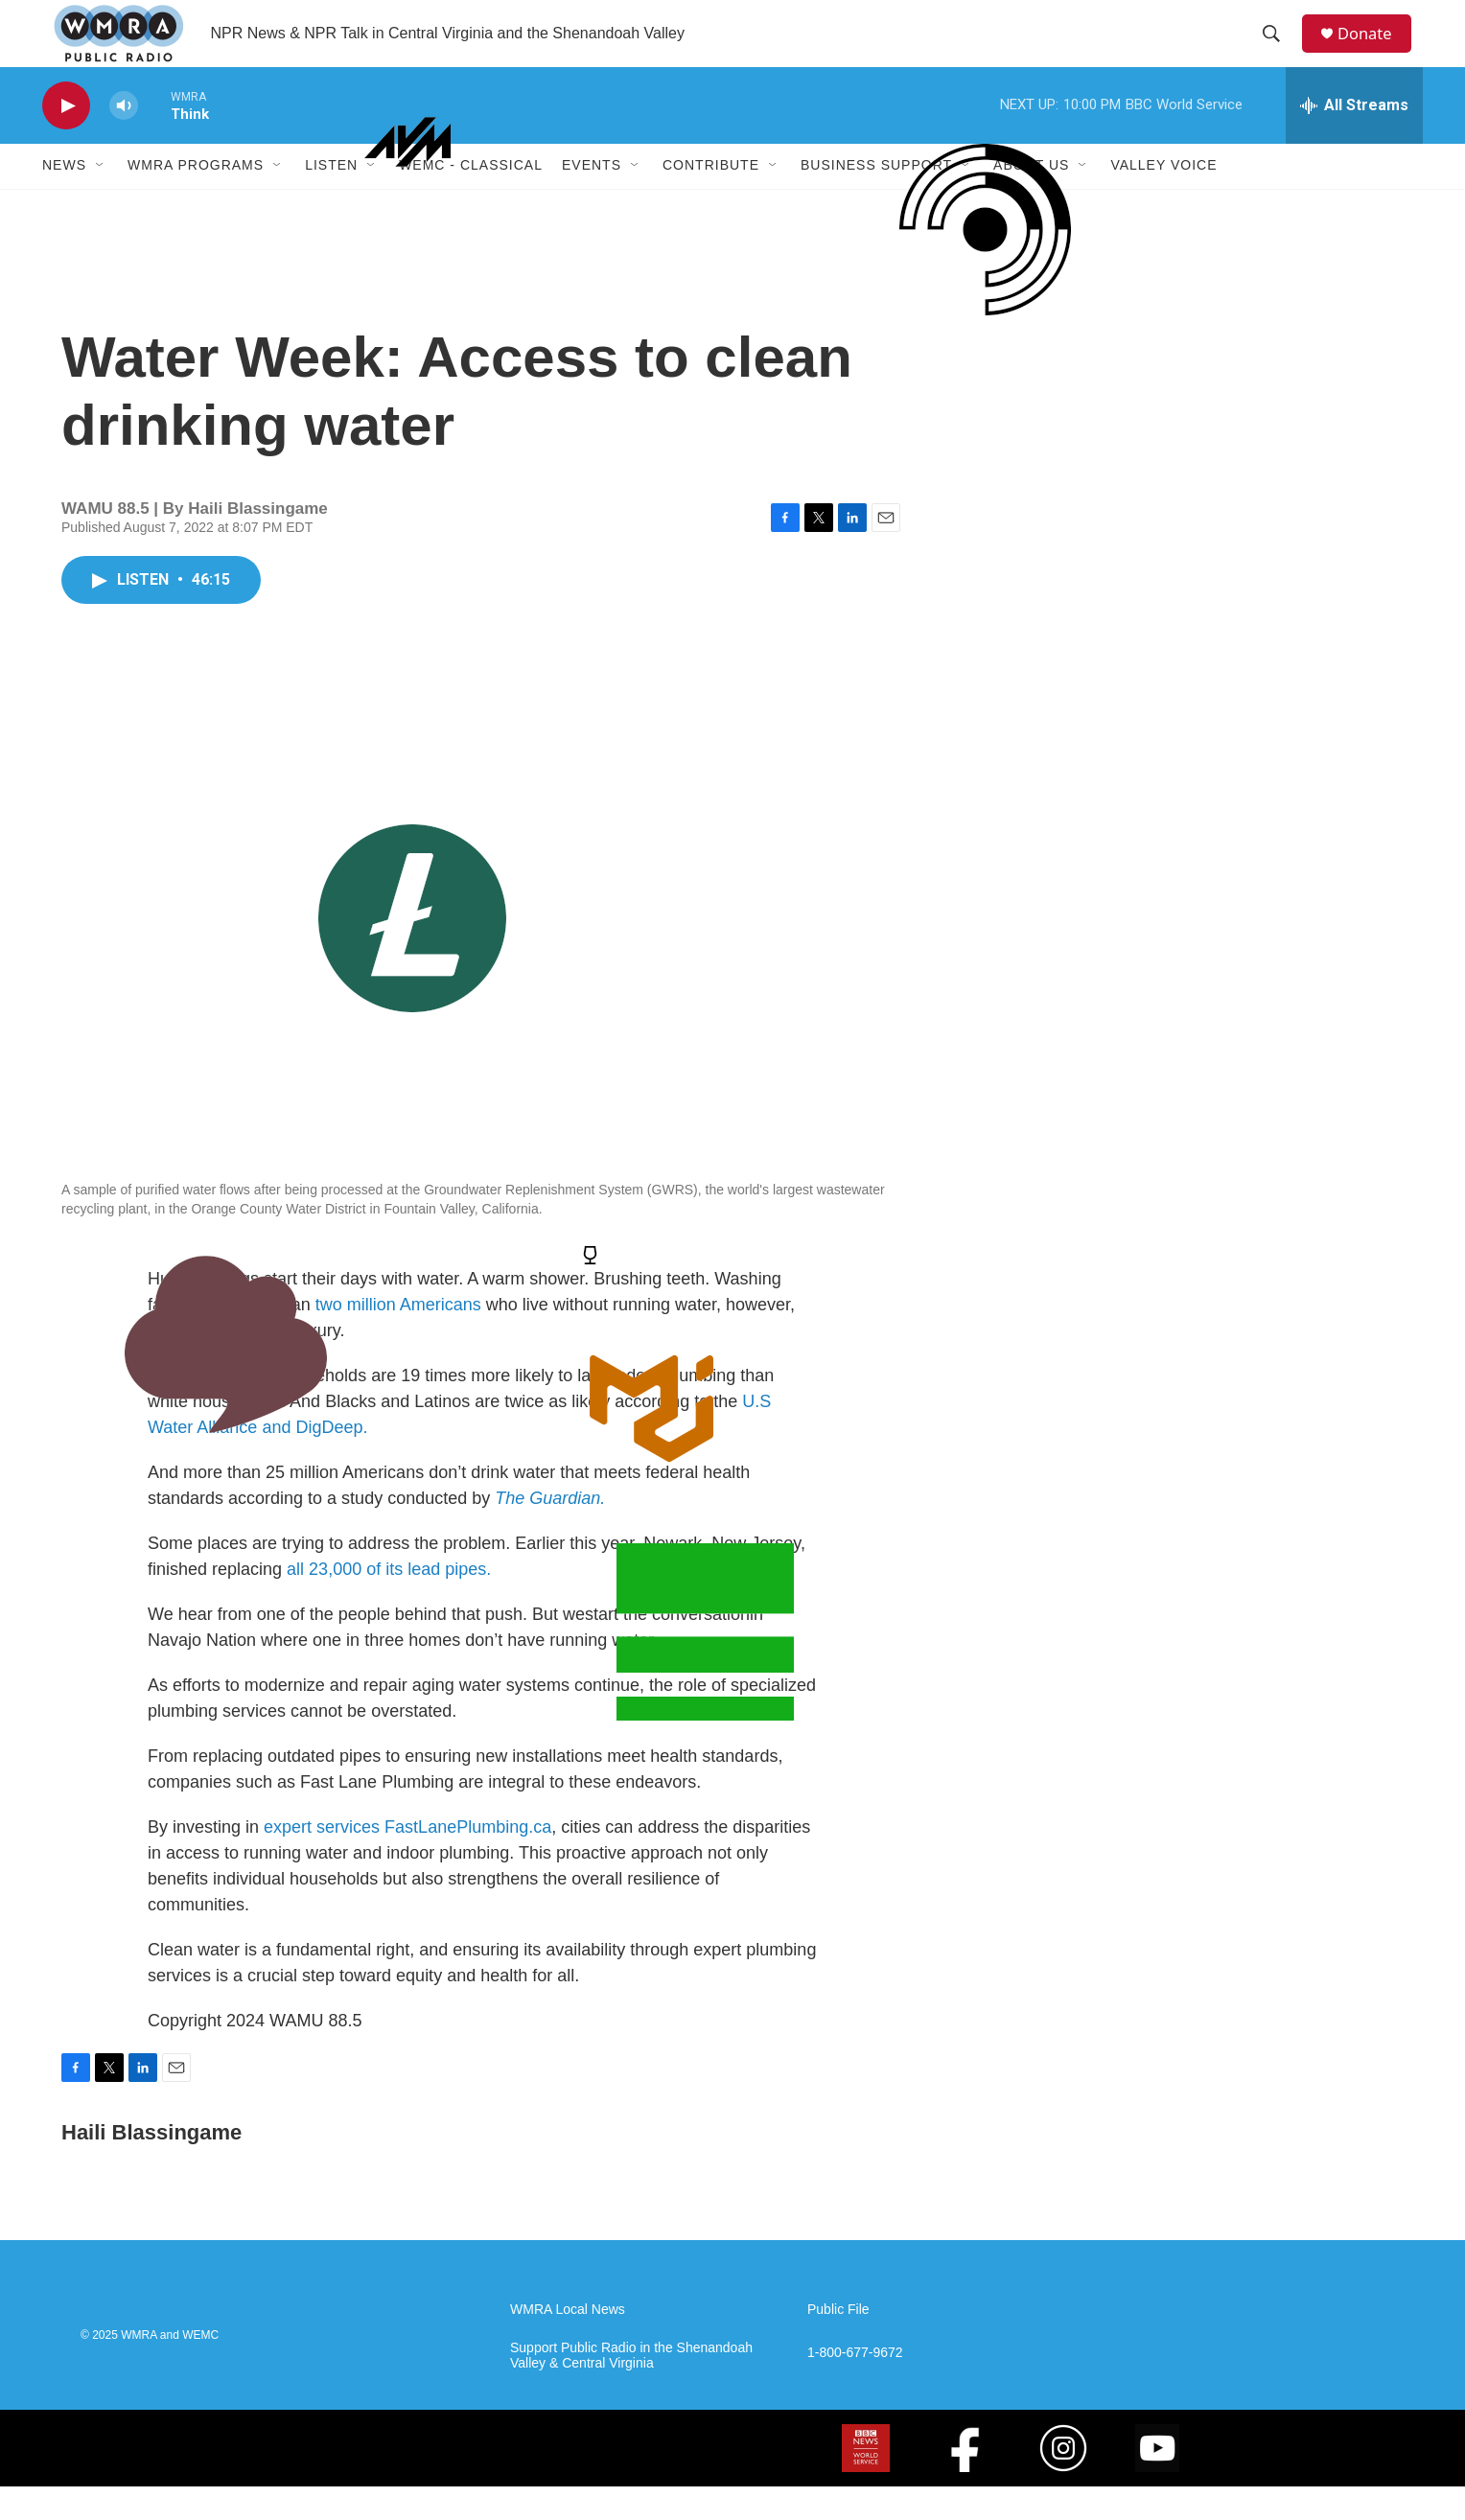  Describe the element at coordinates (985, 229) in the screenshot. I see `open freshrss feed reader app` at that location.